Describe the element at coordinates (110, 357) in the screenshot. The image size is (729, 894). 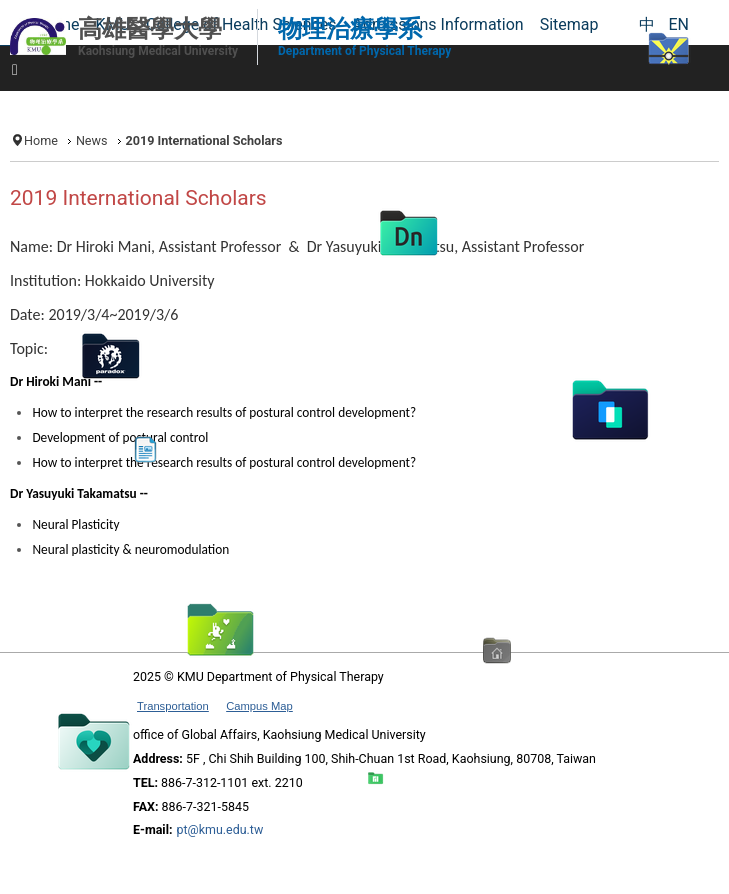
I see `open paradox interactive game files folder` at that location.